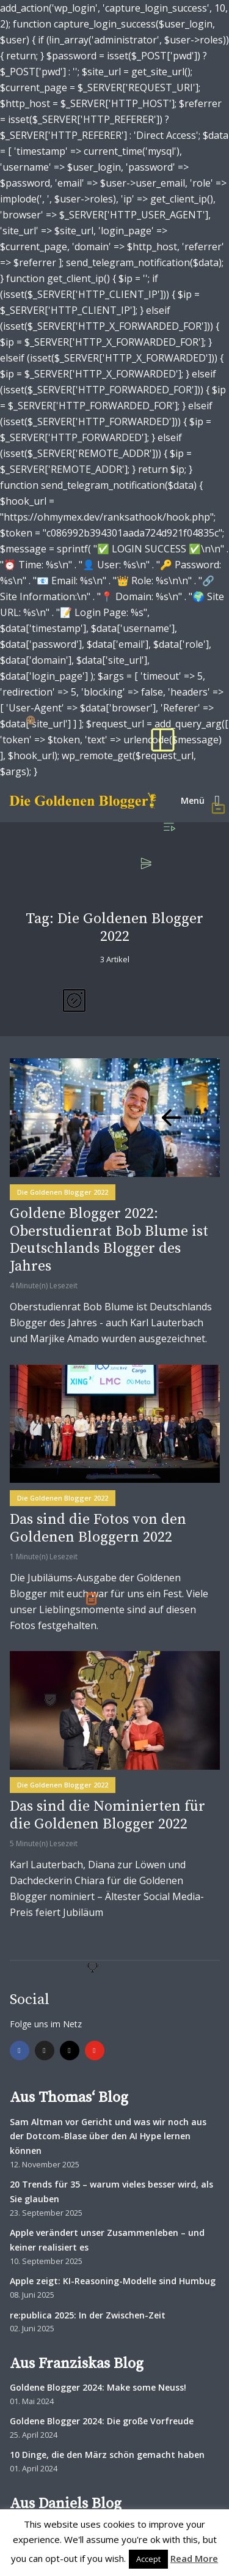 The image size is (229, 2576). I want to click on remove a folder, so click(218, 808).